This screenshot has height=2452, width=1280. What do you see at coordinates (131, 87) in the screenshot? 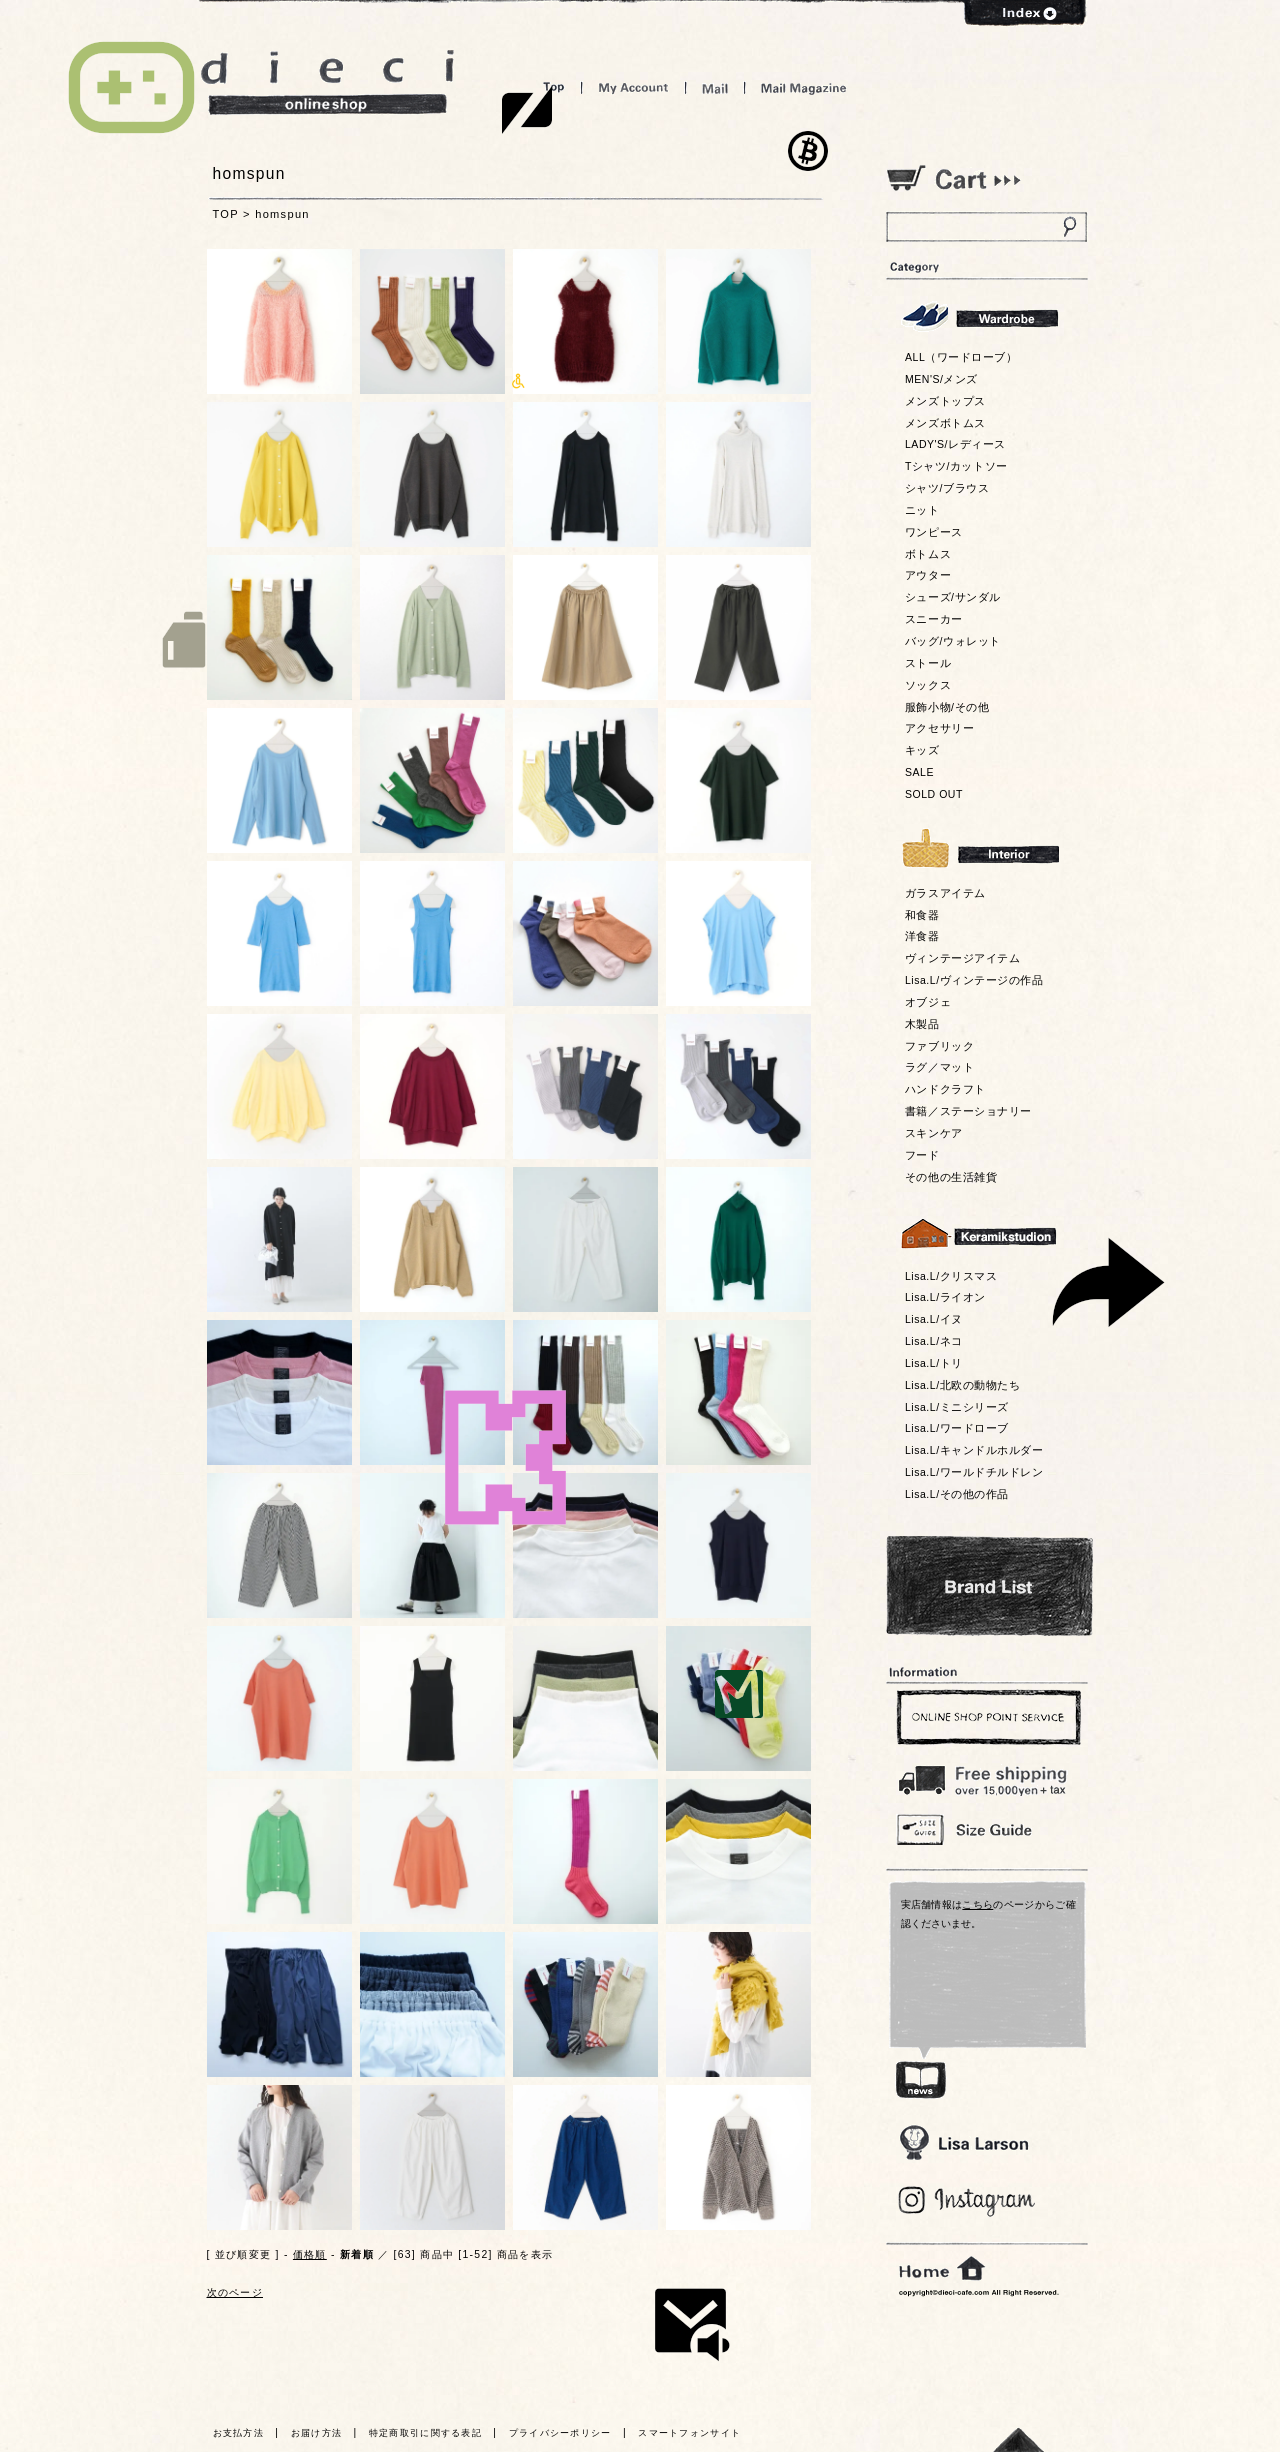
I see `open gaming or games section` at bounding box center [131, 87].